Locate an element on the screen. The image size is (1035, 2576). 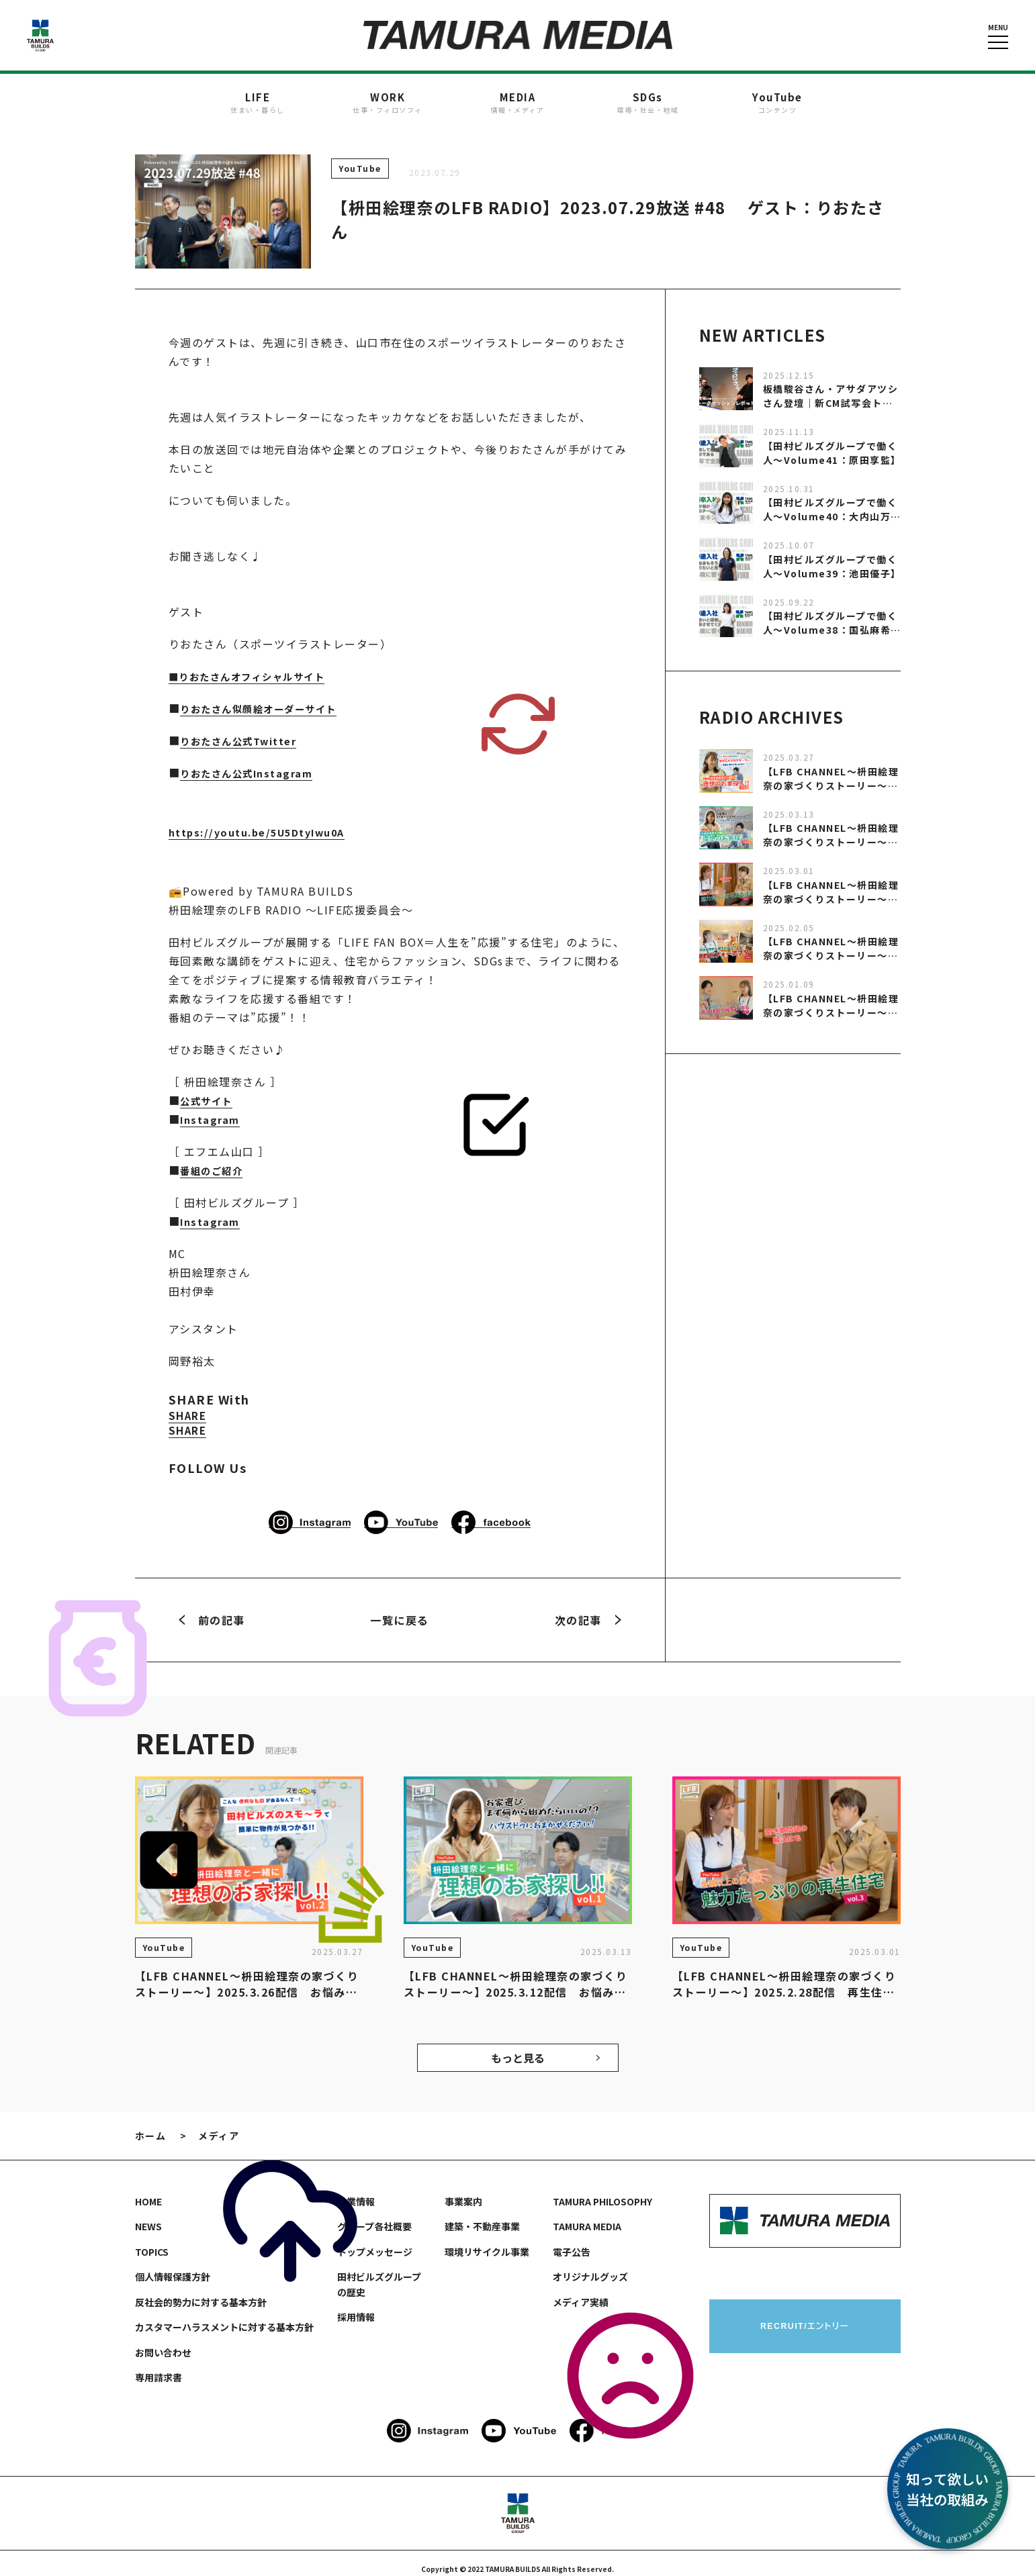
submit negative feedback or rating is located at coordinates (630, 2375).